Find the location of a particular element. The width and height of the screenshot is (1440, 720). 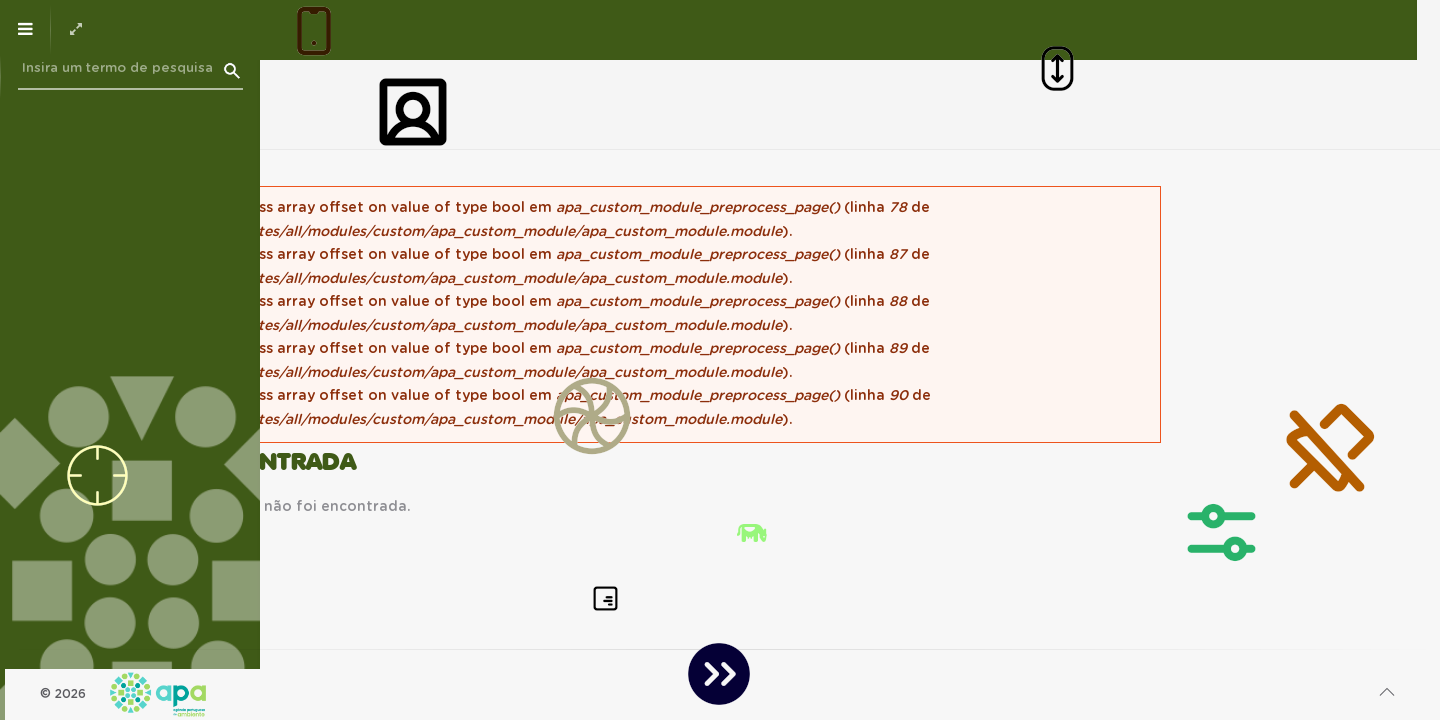

adjust settings or preferences is located at coordinates (1221, 532).